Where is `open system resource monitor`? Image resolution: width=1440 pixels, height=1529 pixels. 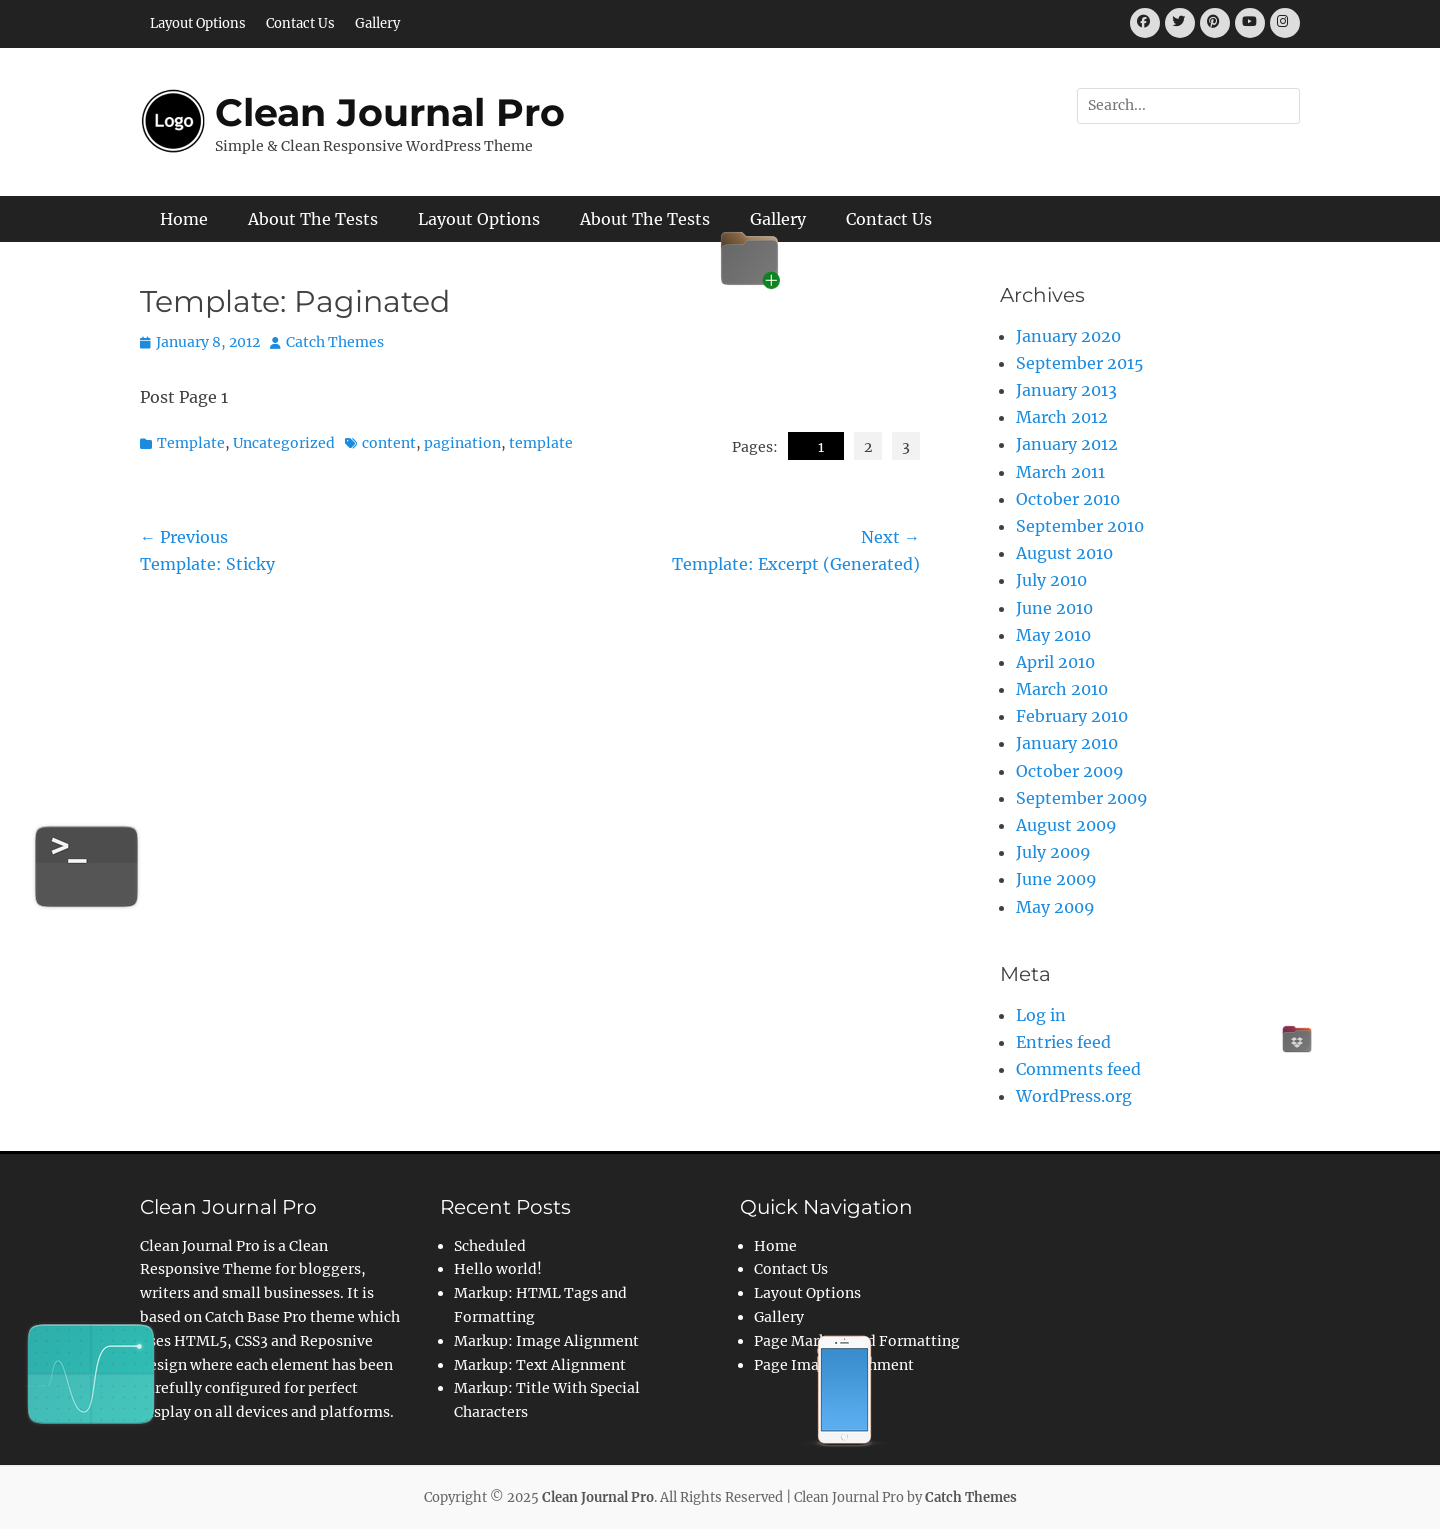
open system resource monitor is located at coordinates (91, 1374).